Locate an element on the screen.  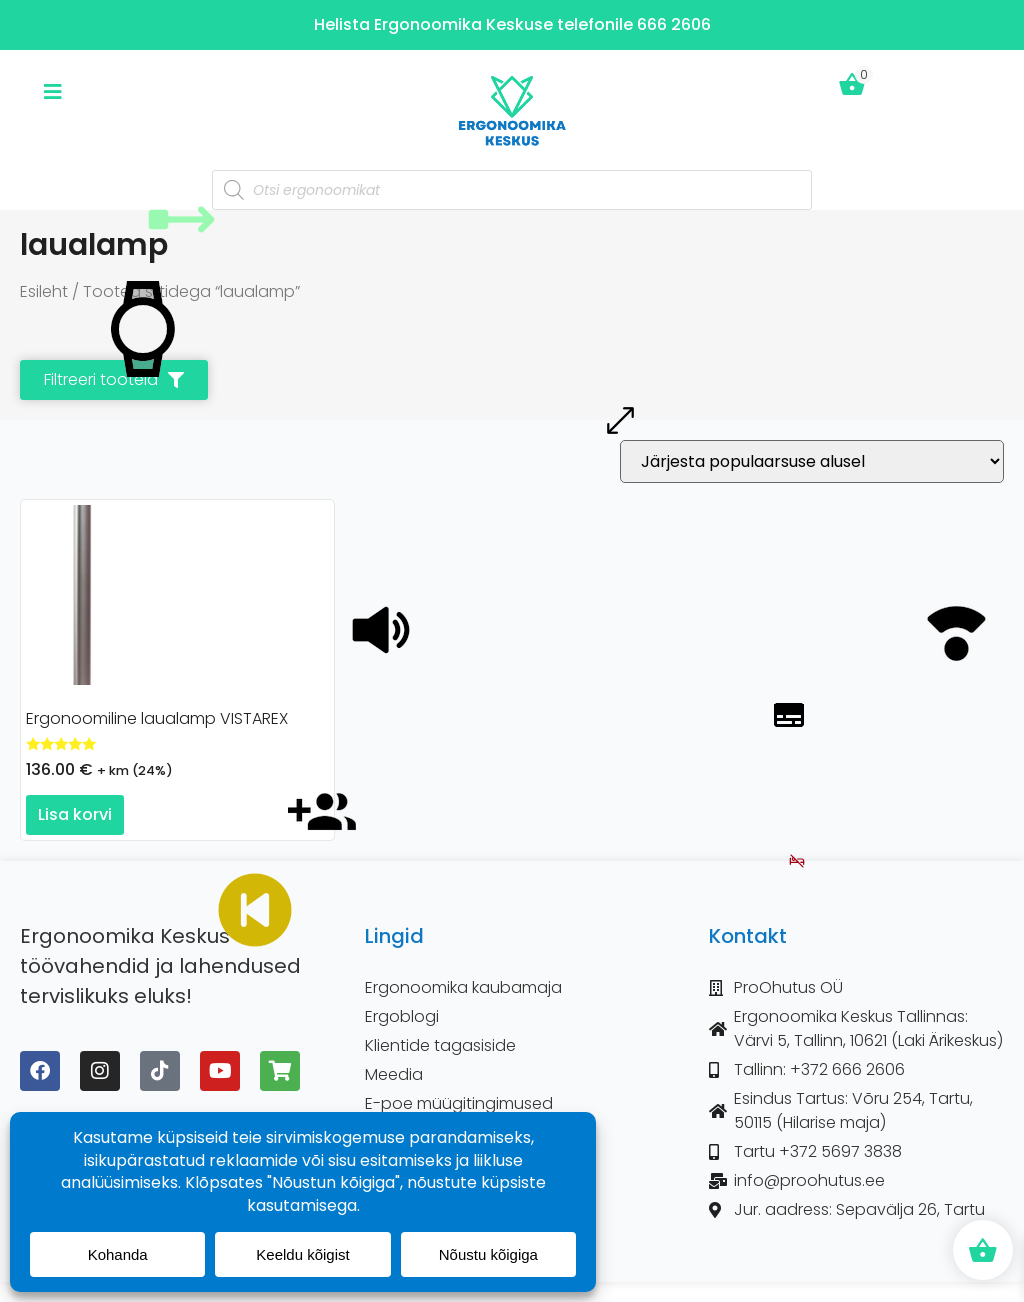
no sleeping accommodations available is located at coordinates (797, 861).